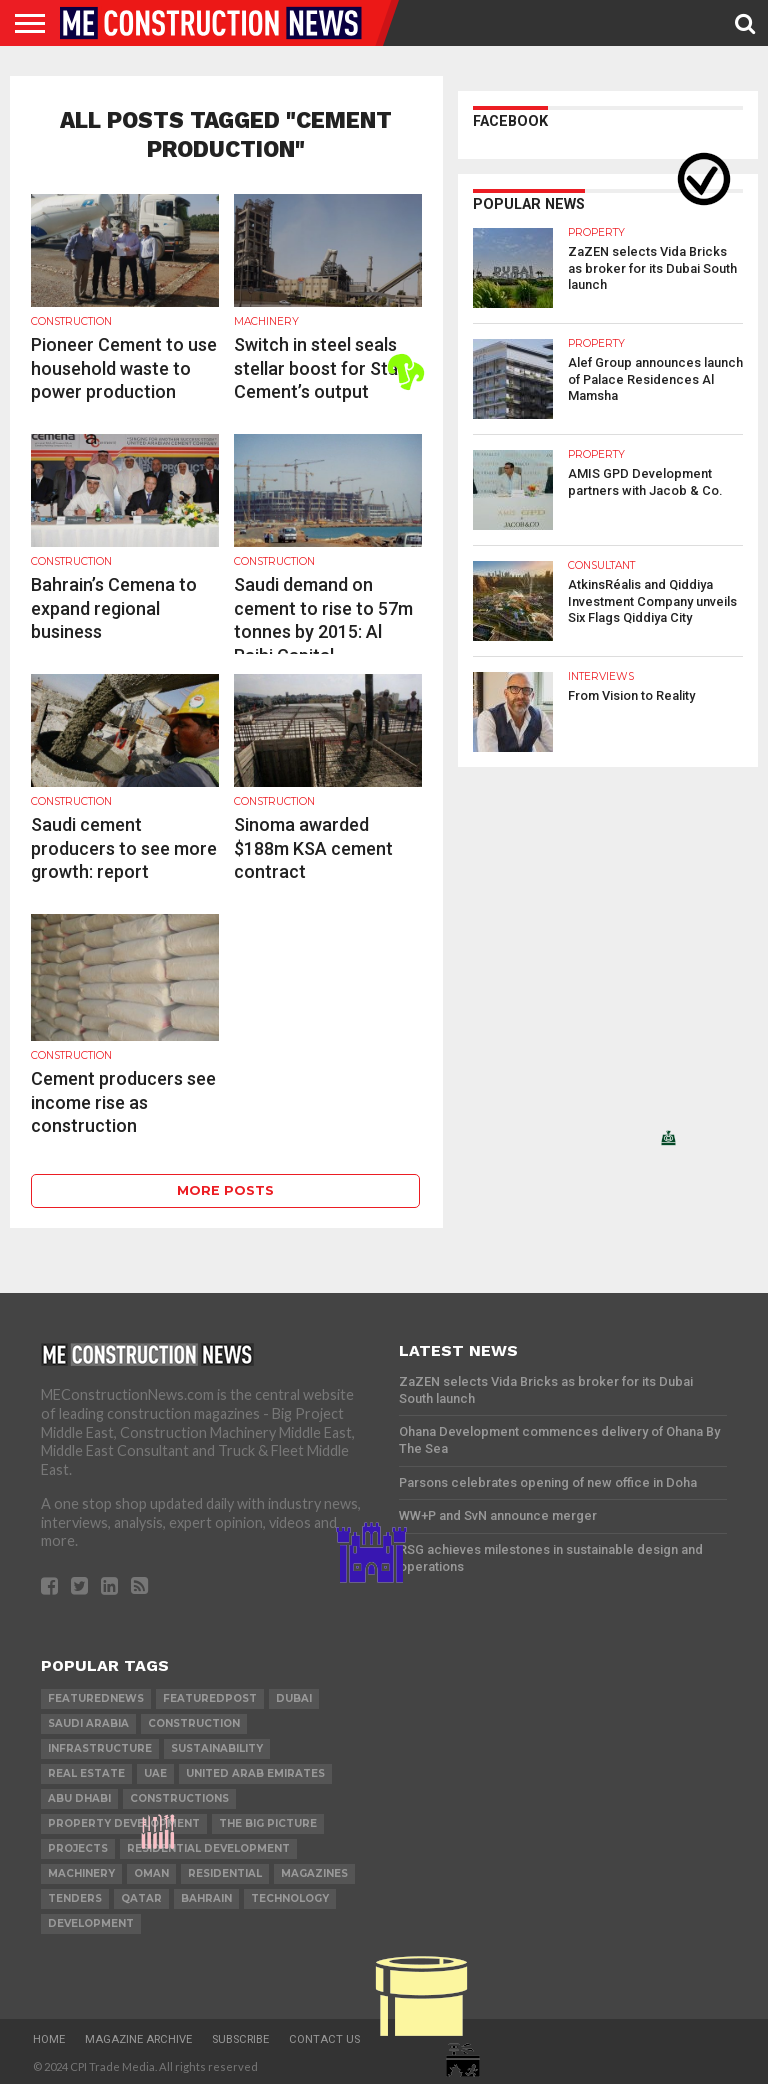 This screenshot has width=768, height=2084. Describe the element at coordinates (158, 1831) in the screenshot. I see `lockpicking tools or thief skills in a game` at that location.